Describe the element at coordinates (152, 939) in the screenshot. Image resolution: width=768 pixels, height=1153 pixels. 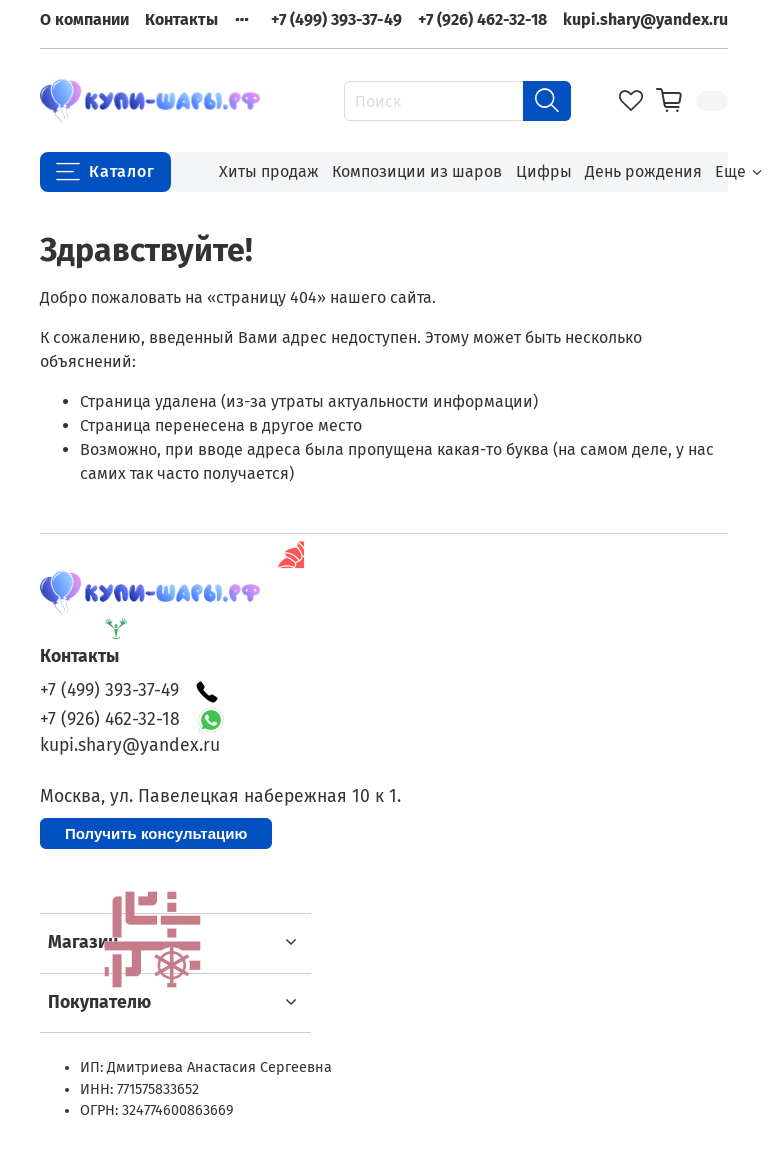
I see `access plumbing or pipe-based puzzle game` at that location.